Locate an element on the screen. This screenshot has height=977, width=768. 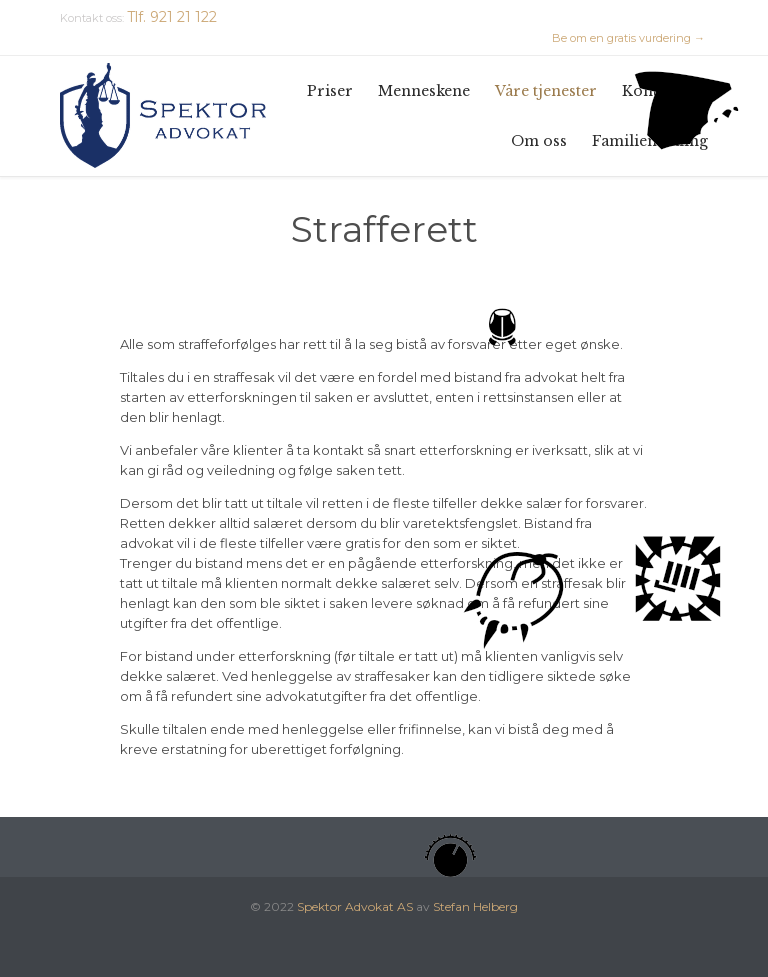
equip a tribal or primitive accessory is located at coordinates (513, 600).